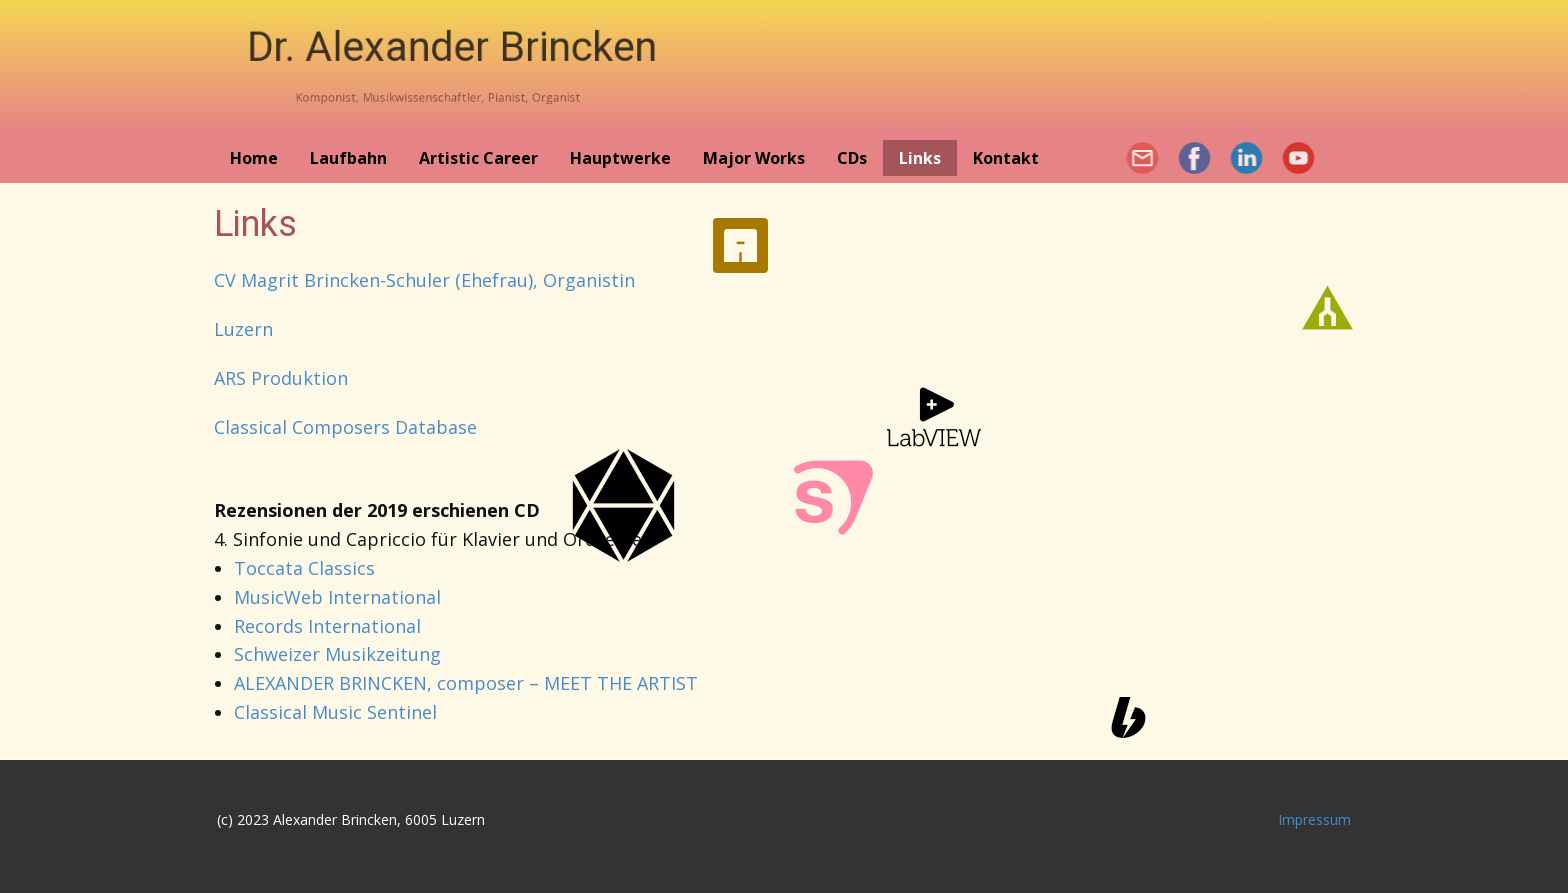 Image resolution: width=1568 pixels, height=893 pixels. What do you see at coordinates (623, 505) in the screenshot?
I see `clever cloud platform logo` at bounding box center [623, 505].